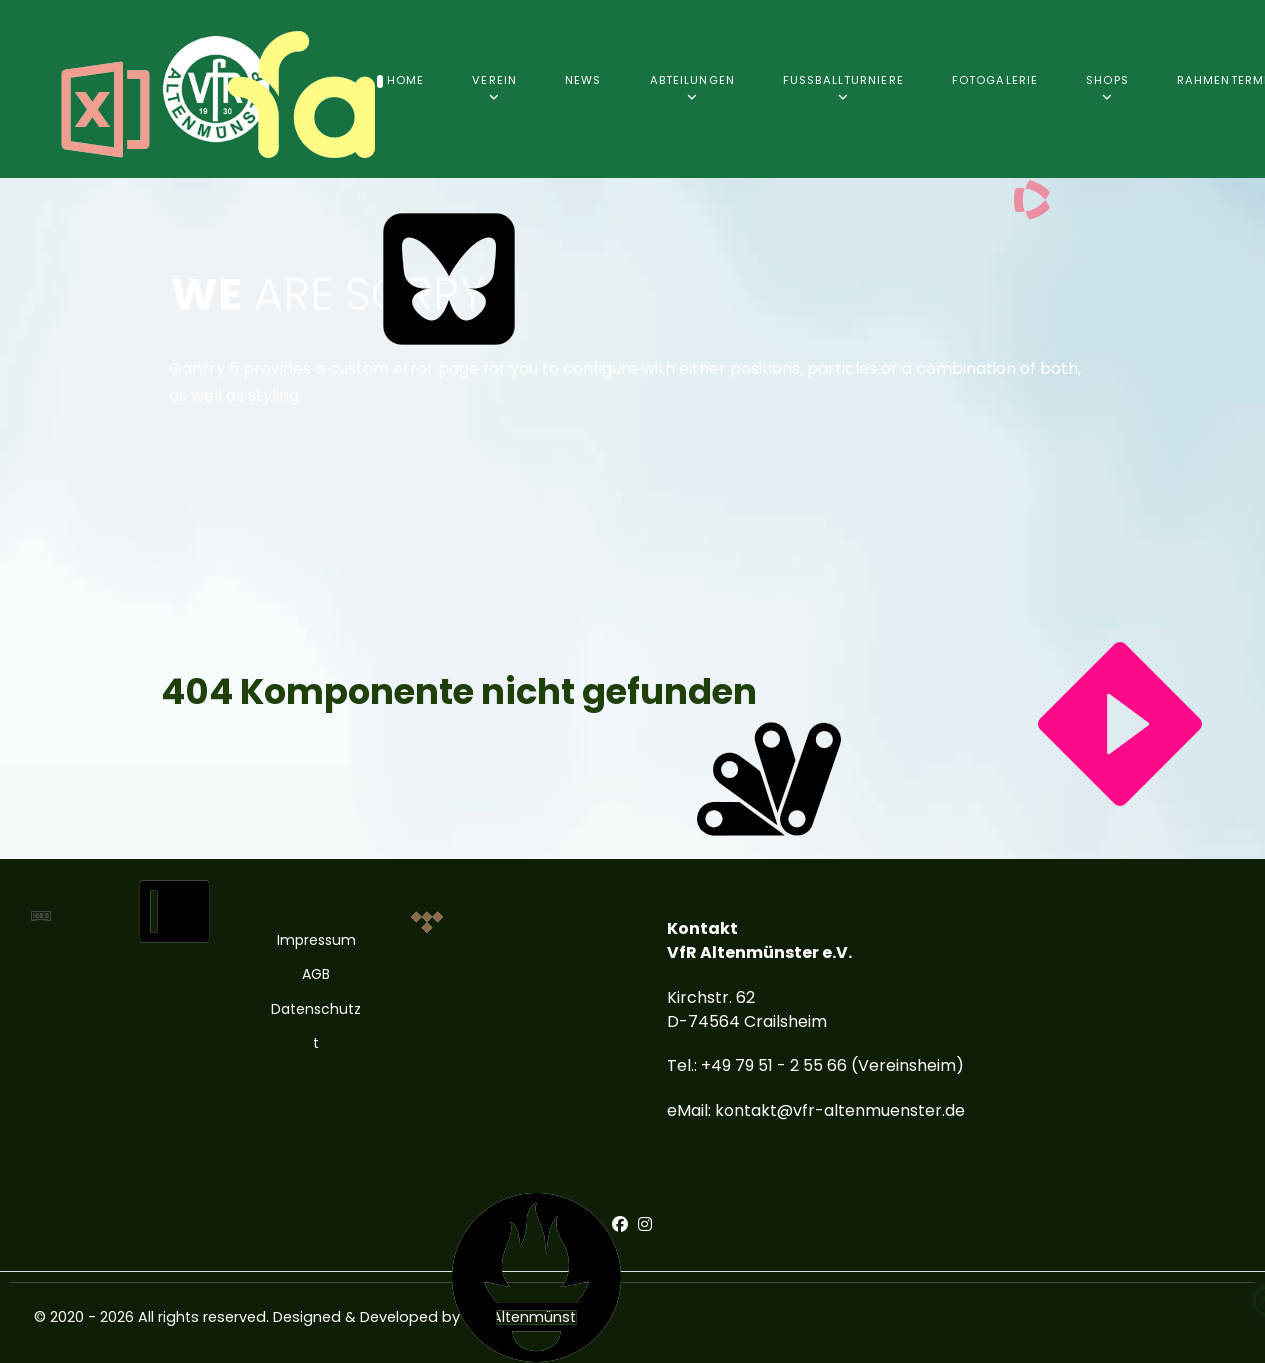 The image size is (1265, 1363). What do you see at coordinates (1032, 200) in the screenshot?
I see `Clarivate company logo` at bounding box center [1032, 200].